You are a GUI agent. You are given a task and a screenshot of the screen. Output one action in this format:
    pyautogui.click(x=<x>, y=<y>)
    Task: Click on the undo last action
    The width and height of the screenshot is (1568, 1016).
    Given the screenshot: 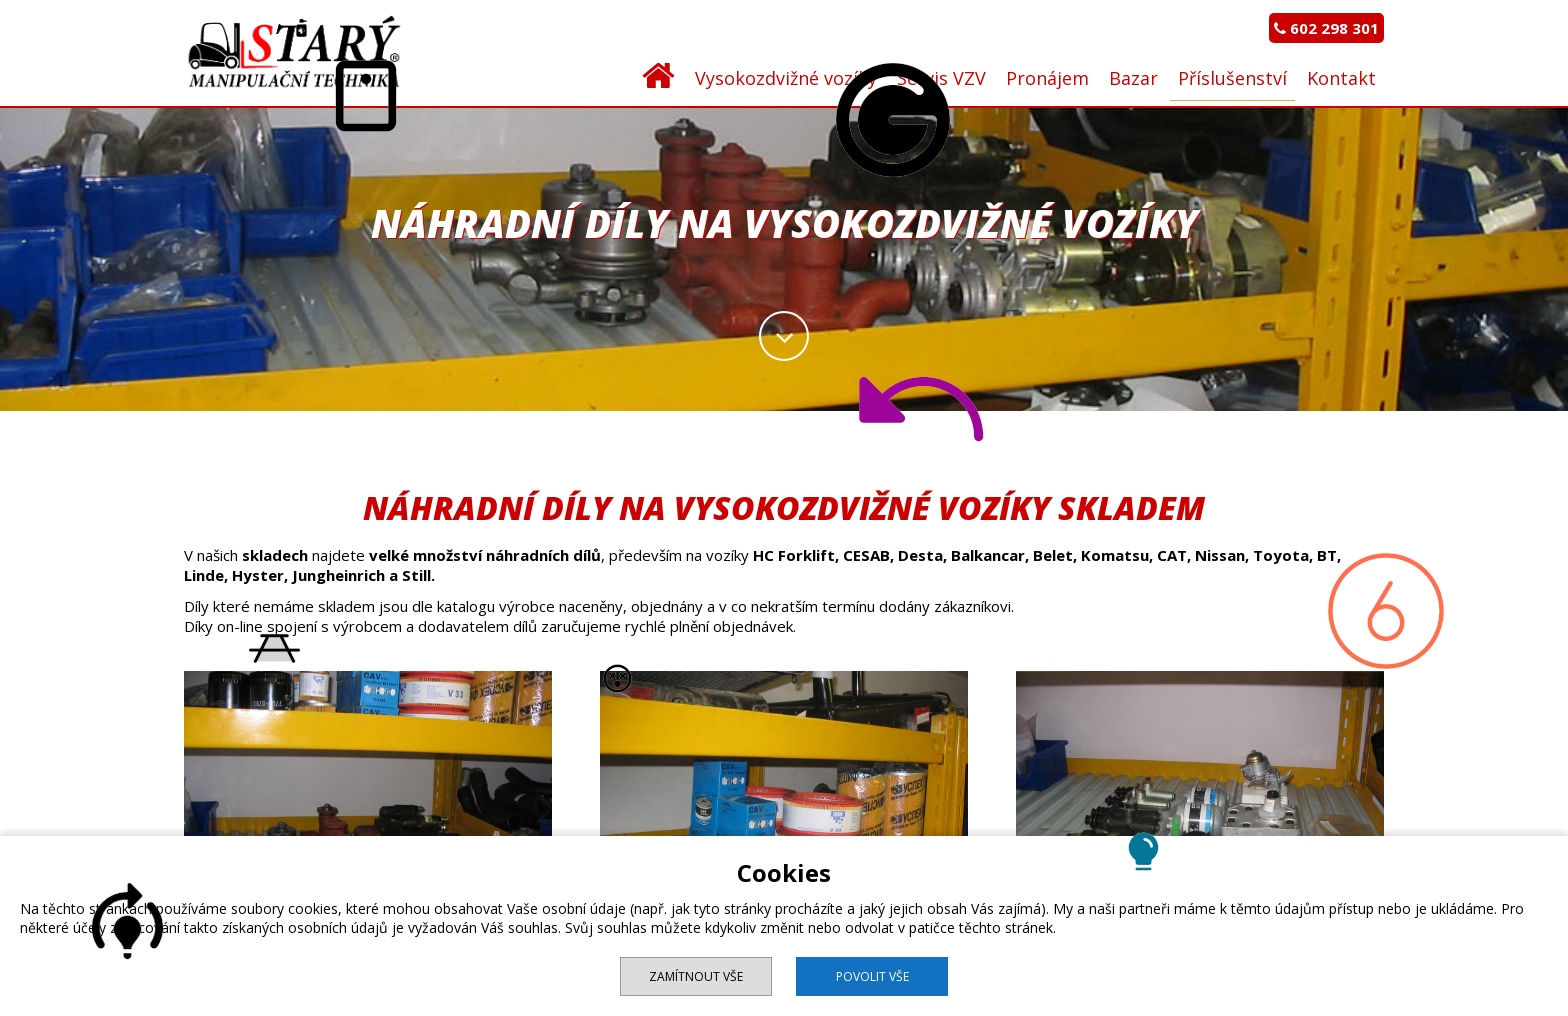 What is the action you would take?
    pyautogui.click(x=923, y=404)
    